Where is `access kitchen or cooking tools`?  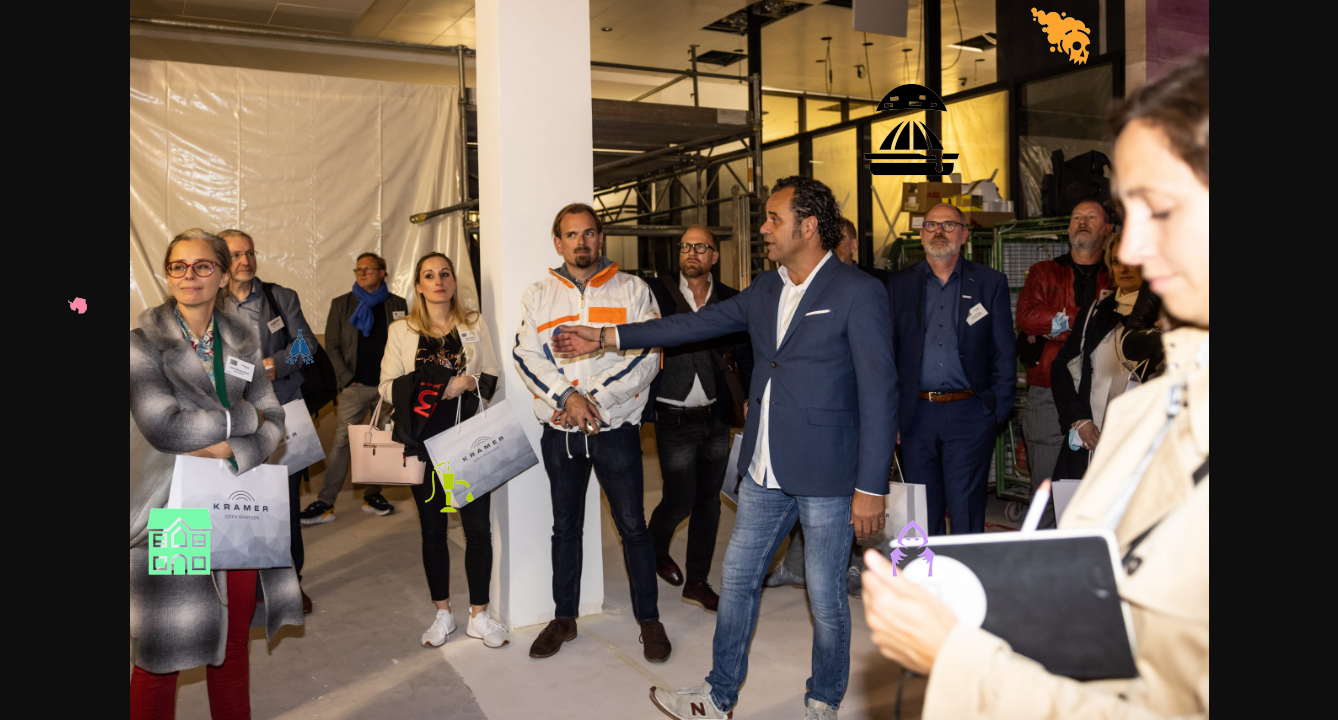
access kitchen or cooking tools is located at coordinates (911, 129).